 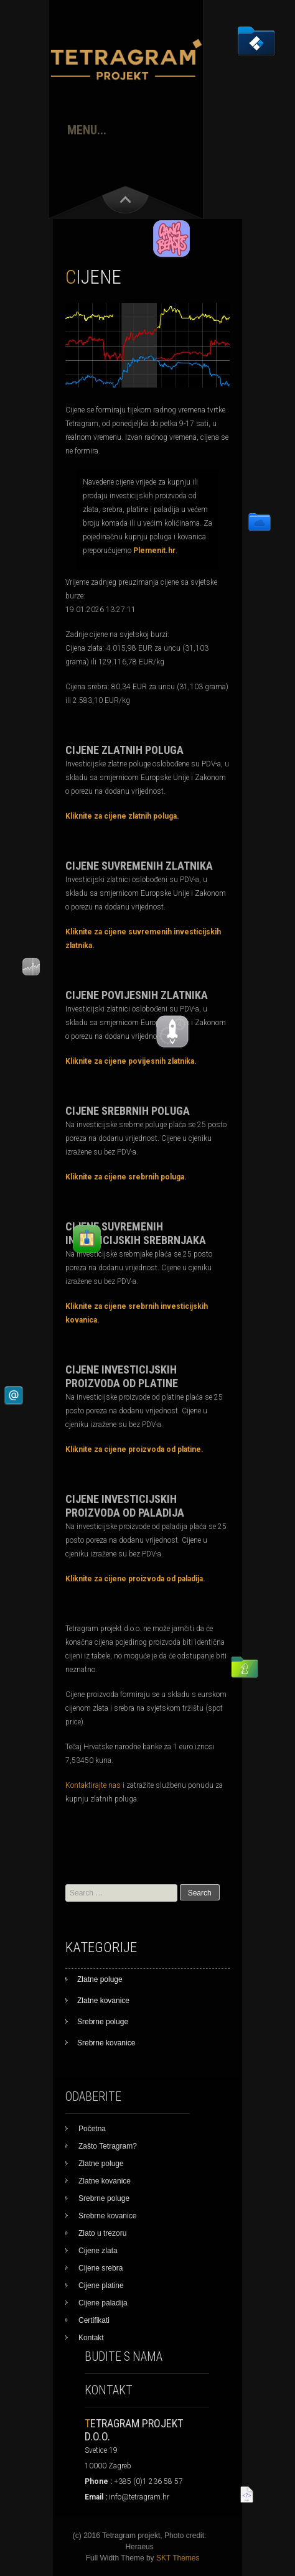 What do you see at coordinates (246, 2495) in the screenshot?
I see `a PHP source code file` at bounding box center [246, 2495].